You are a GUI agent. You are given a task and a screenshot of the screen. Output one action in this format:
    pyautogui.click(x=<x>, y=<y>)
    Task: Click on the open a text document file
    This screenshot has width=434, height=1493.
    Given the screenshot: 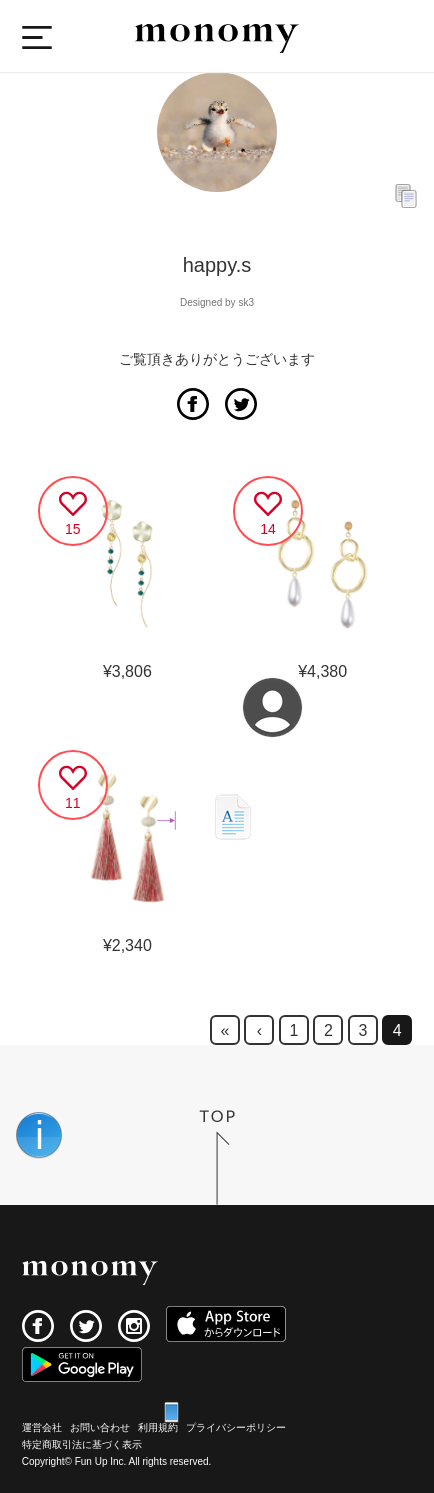 What is the action you would take?
    pyautogui.click(x=233, y=817)
    